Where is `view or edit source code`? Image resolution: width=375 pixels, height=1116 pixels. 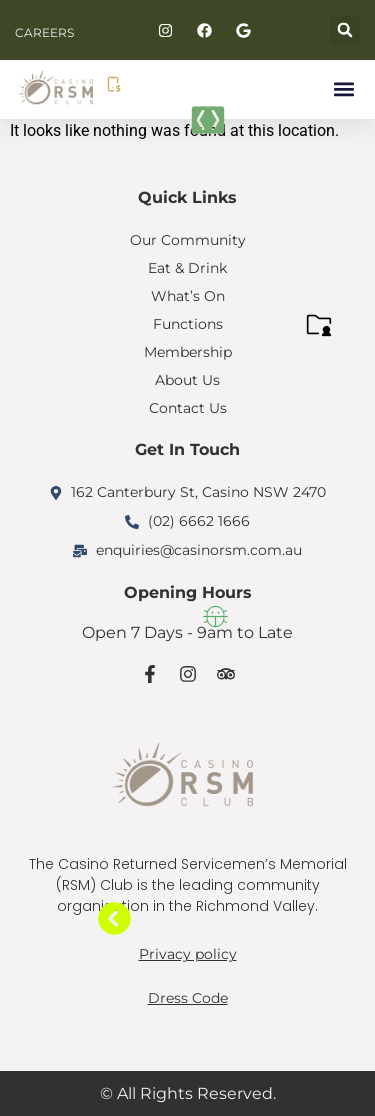 view or edit source code is located at coordinates (208, 120).